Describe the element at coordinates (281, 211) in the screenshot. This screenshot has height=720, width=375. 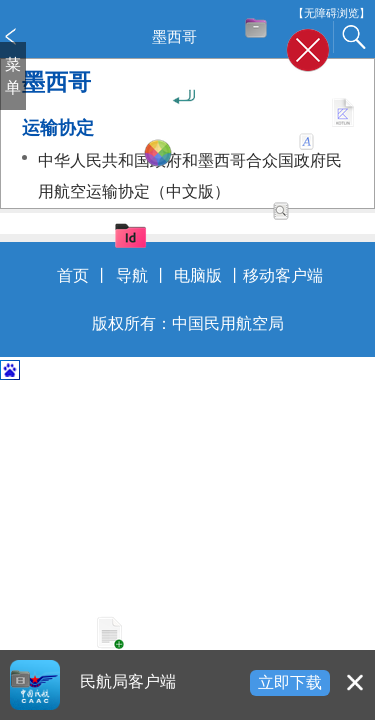
I see `open the log viewer application` at that location.